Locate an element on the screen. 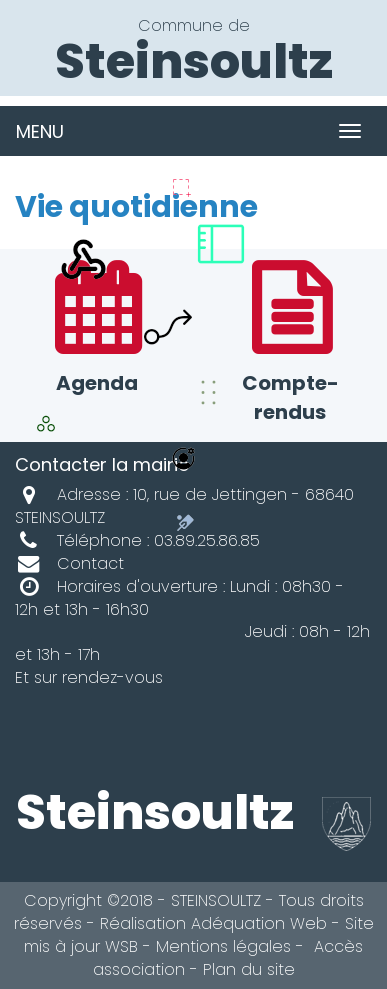 The height and width of the screenshot is (989, 387). add to current selection is located at coordinates (181, 187).